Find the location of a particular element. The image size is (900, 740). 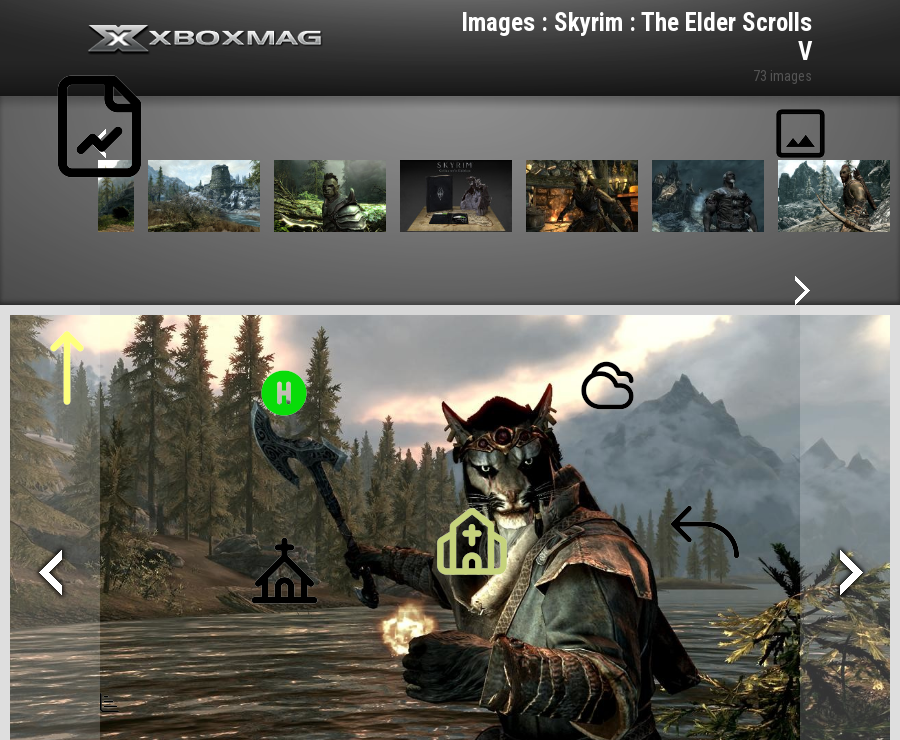

reply to a message is located at coordinates (705, 532).